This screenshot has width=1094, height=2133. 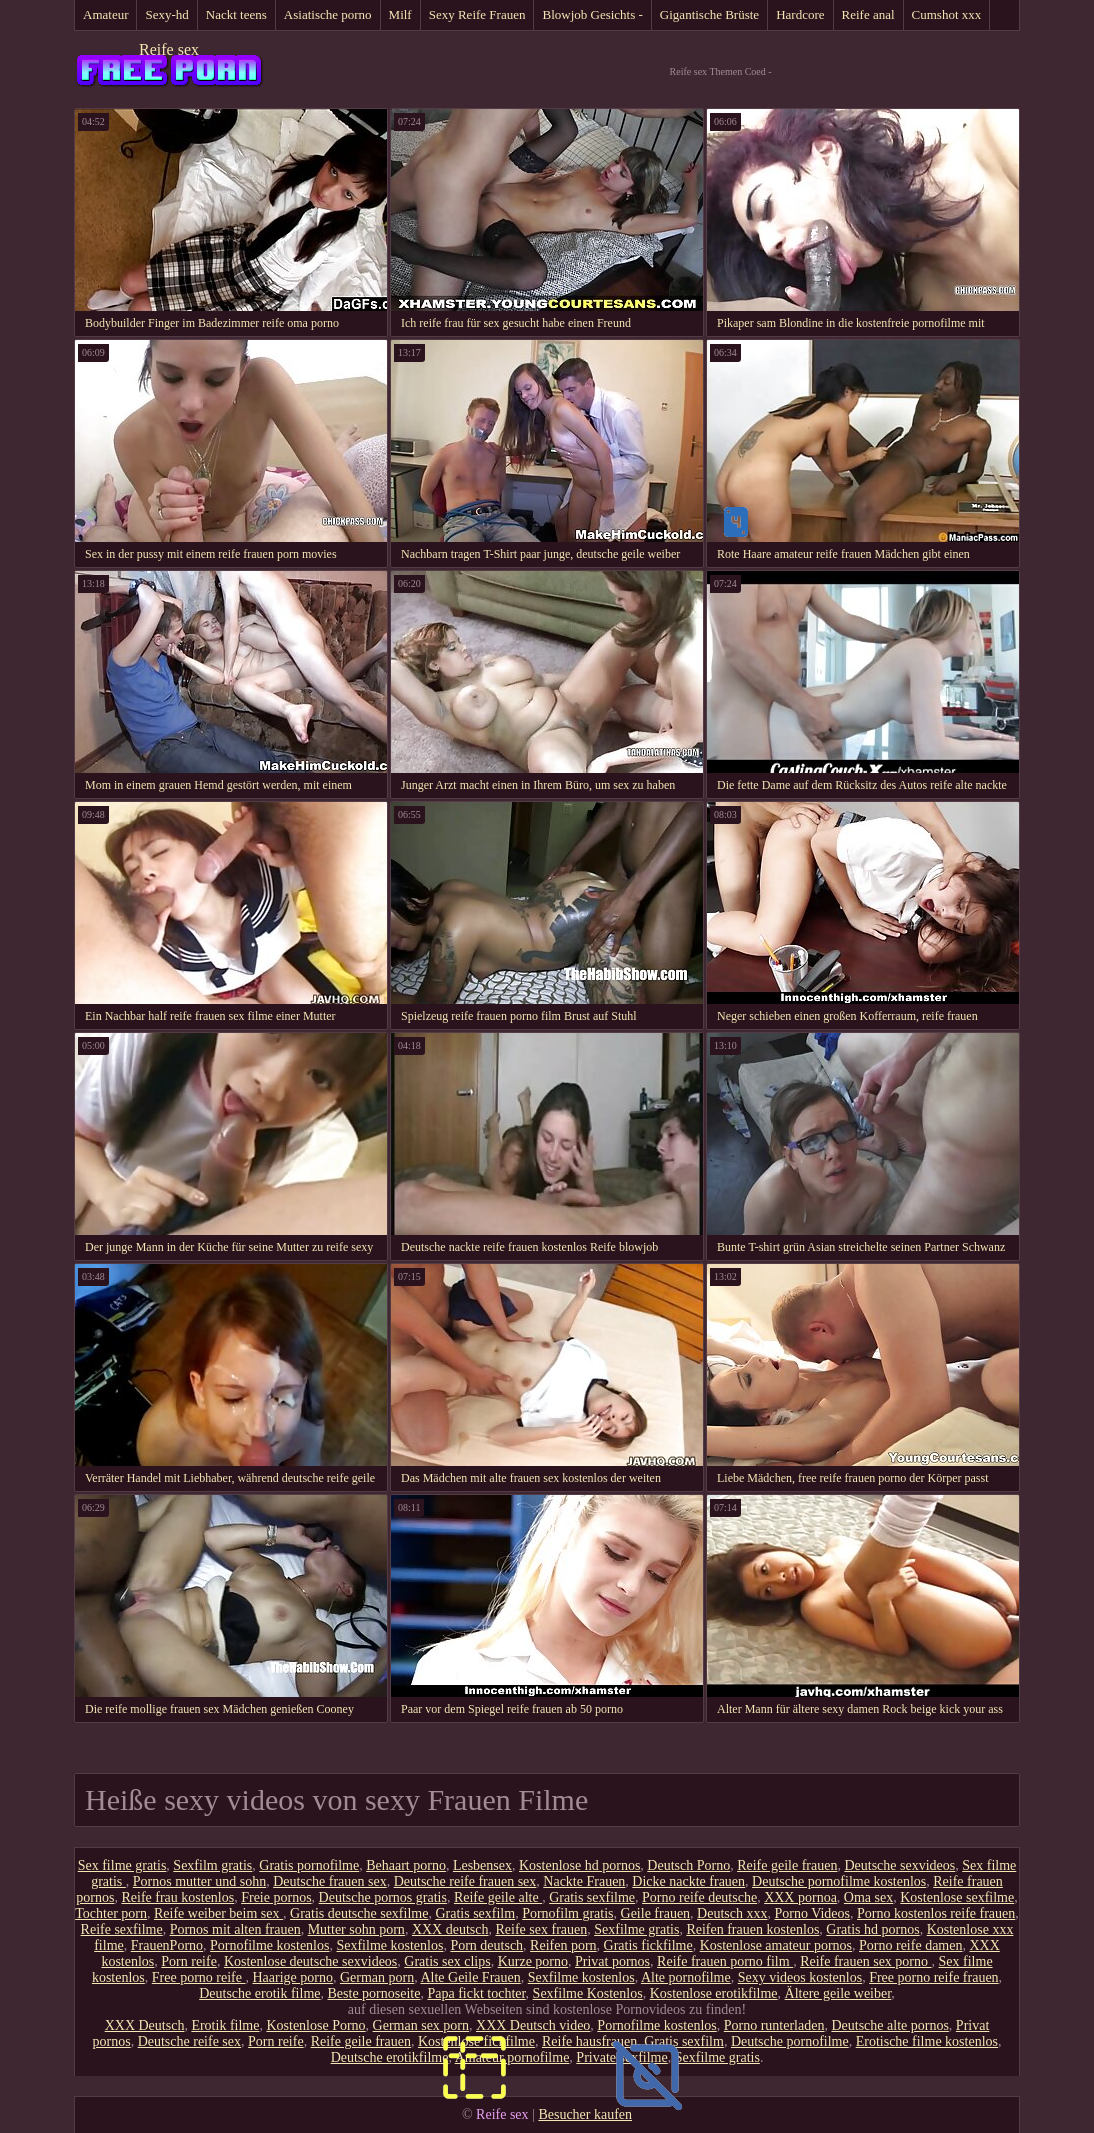 I want to click on a four of clubs playing card, so click(x=736, y=522).